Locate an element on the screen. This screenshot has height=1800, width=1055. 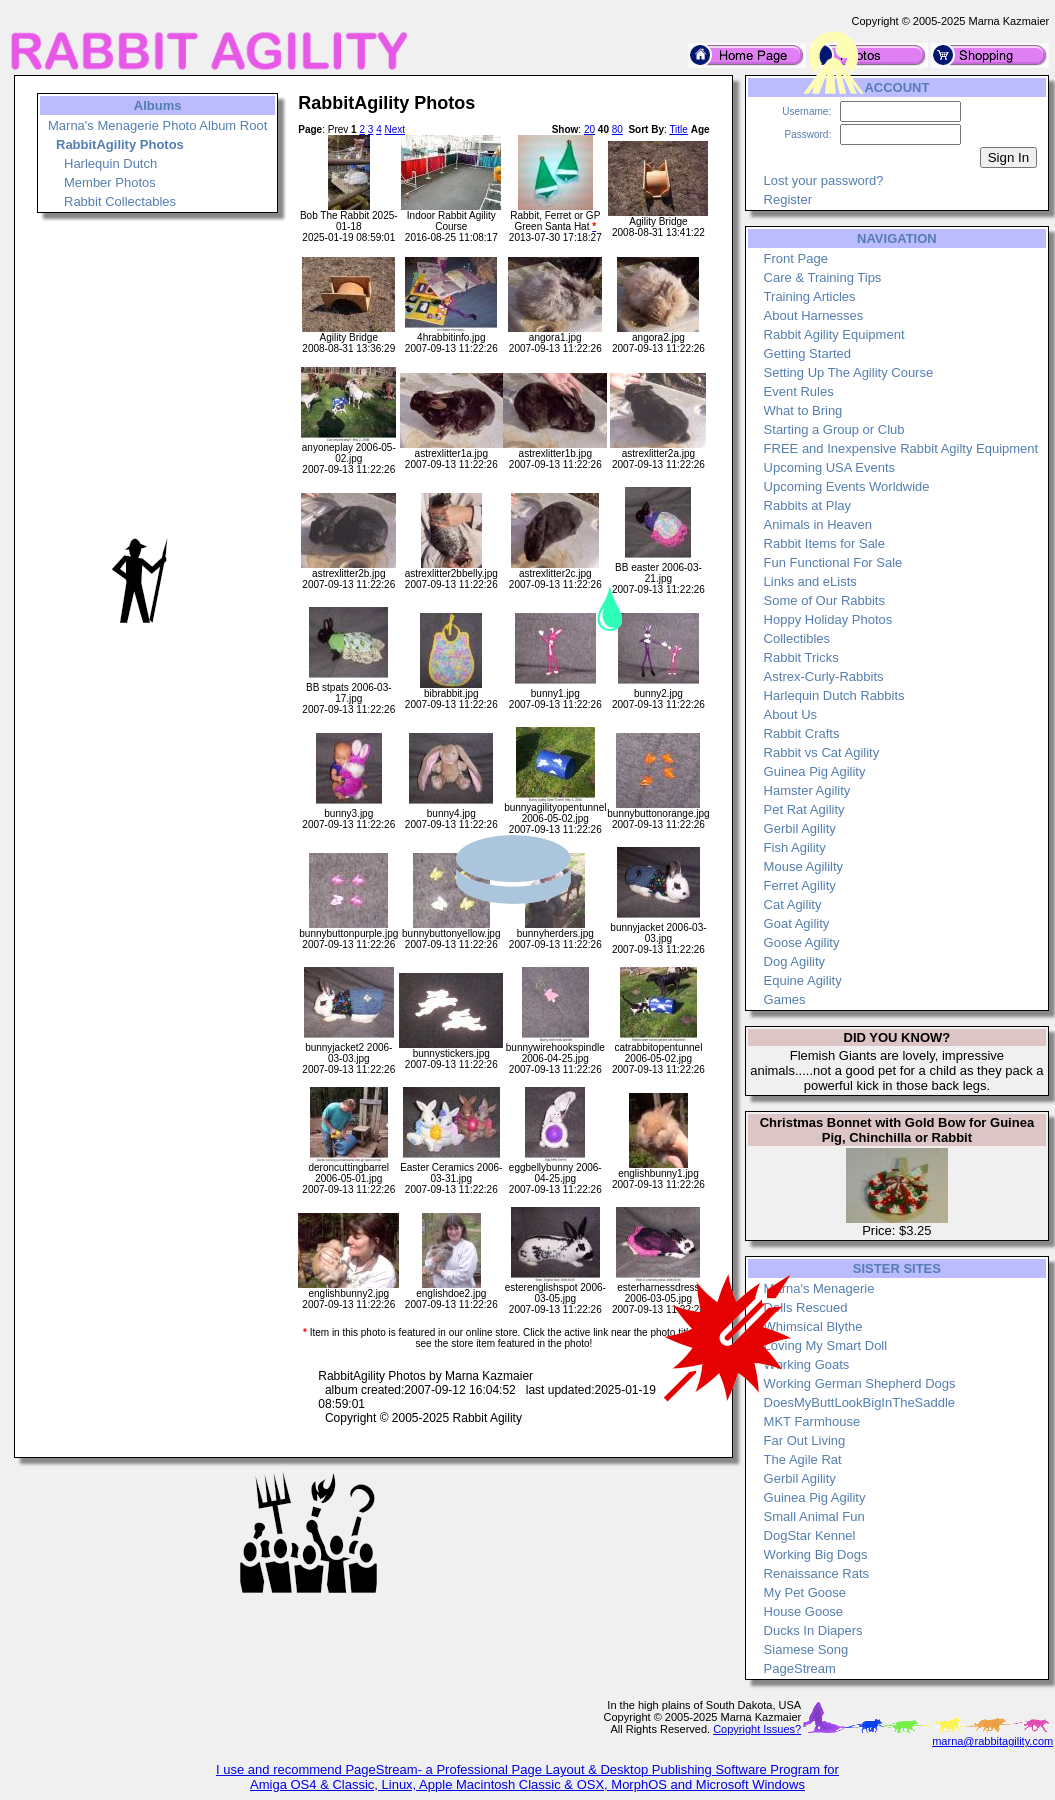
select pikeman unit in strategy game is located at coordinates (139, 580).